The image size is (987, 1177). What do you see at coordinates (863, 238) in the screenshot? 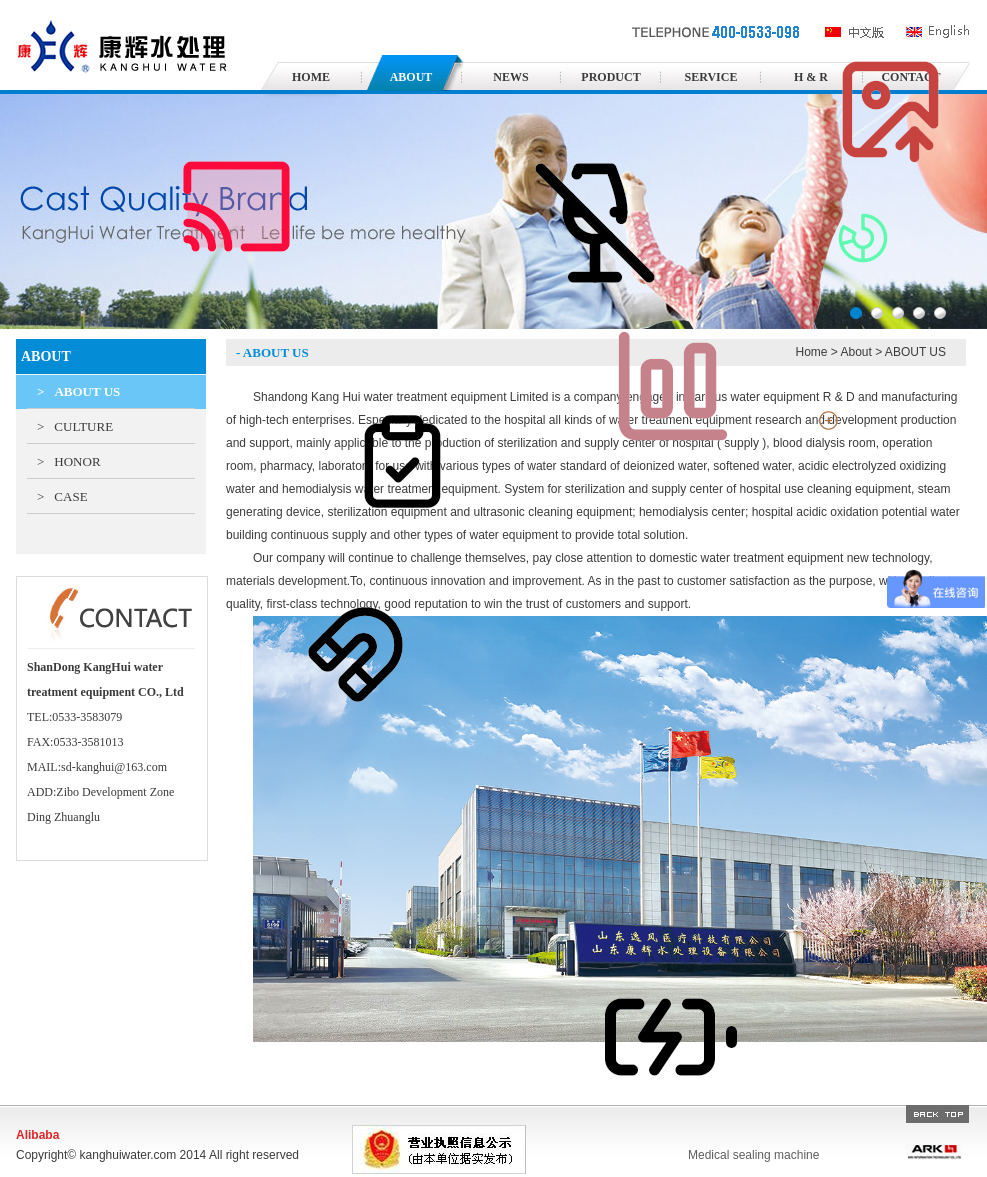
I see `view analytics or statistics breakdown` at bounding box center [863, 238].